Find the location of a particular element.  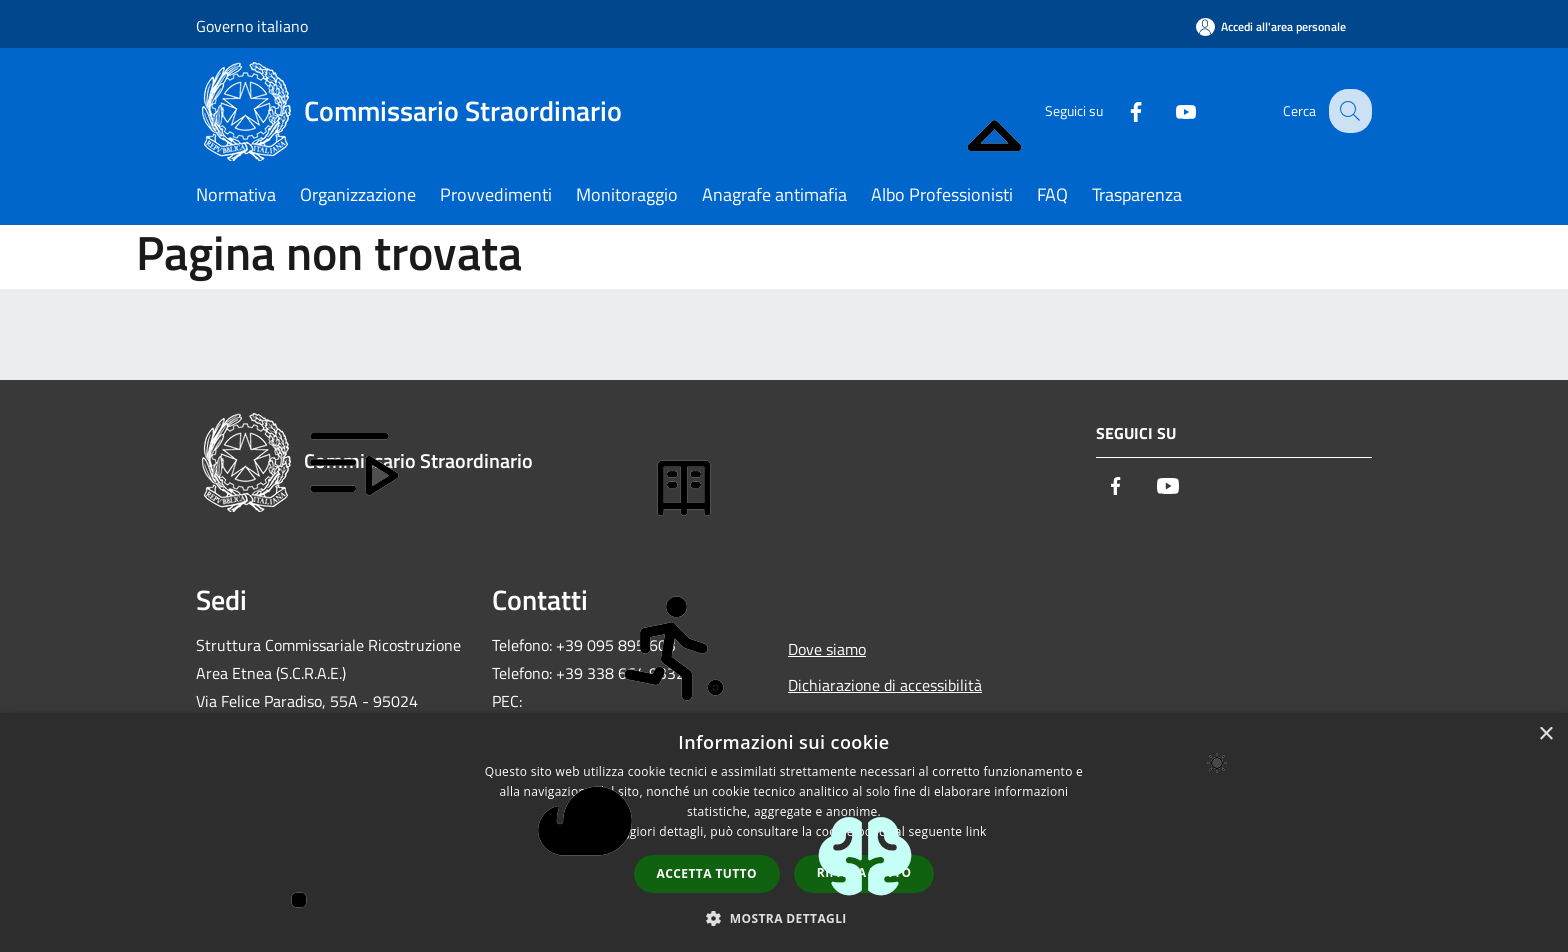

access football or soccer games is located at coordinates (676, 648).